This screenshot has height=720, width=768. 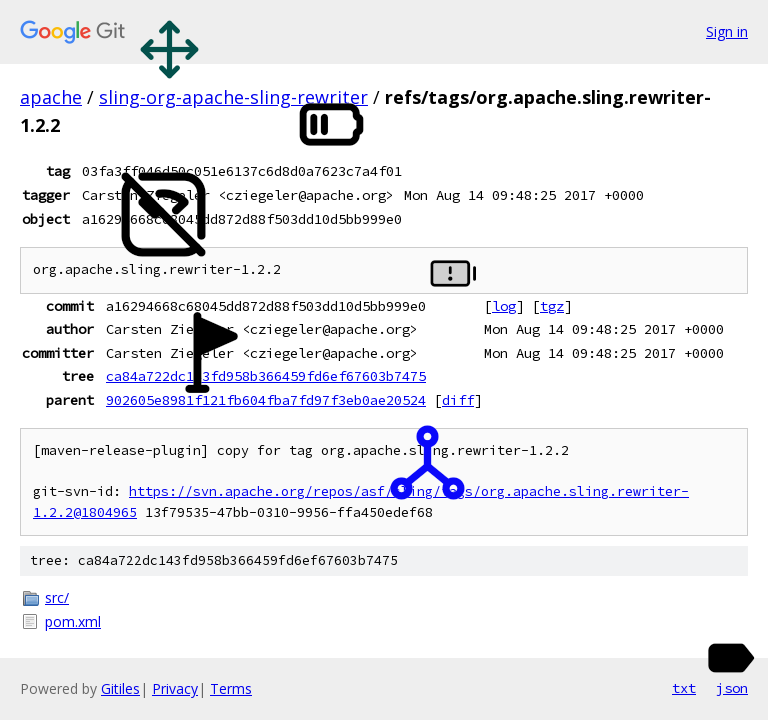 I want to click on move or reposition an element, so click(x=169, y=49).